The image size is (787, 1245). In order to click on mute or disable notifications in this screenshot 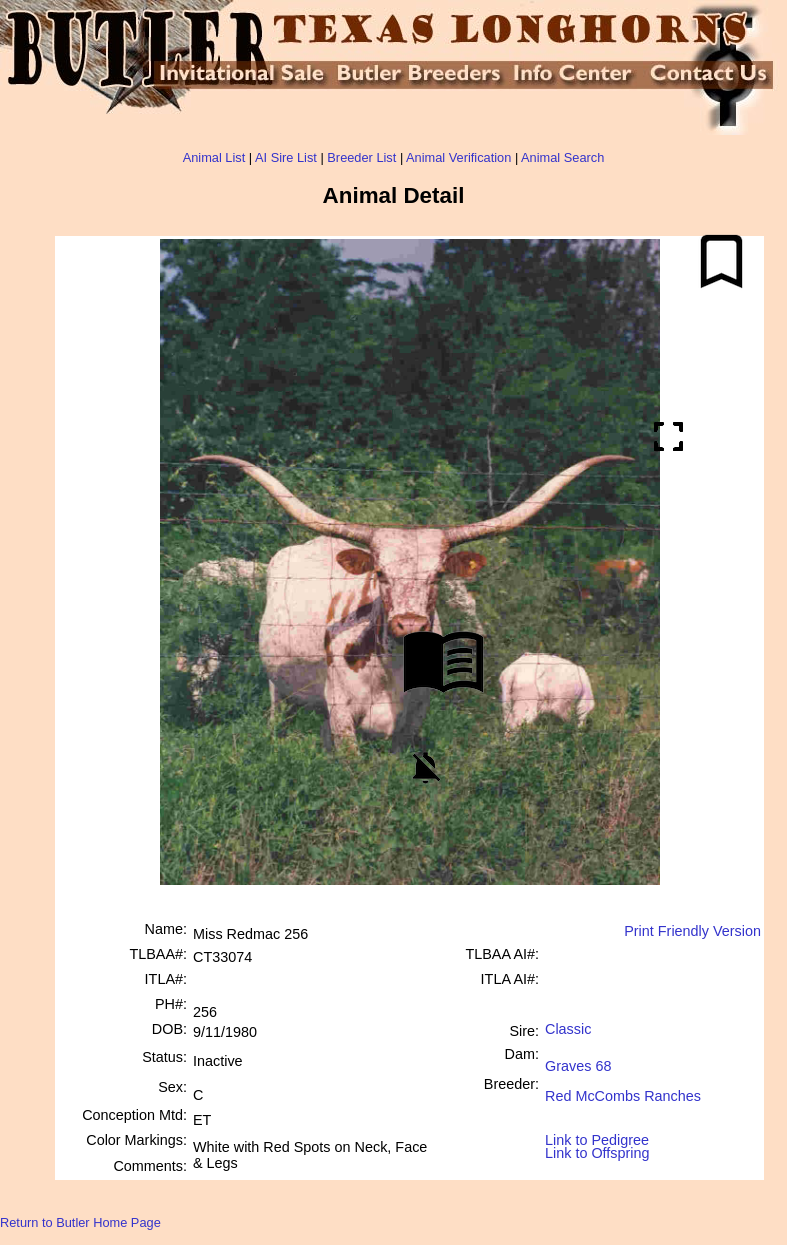, I will do `click(425, 767)`.